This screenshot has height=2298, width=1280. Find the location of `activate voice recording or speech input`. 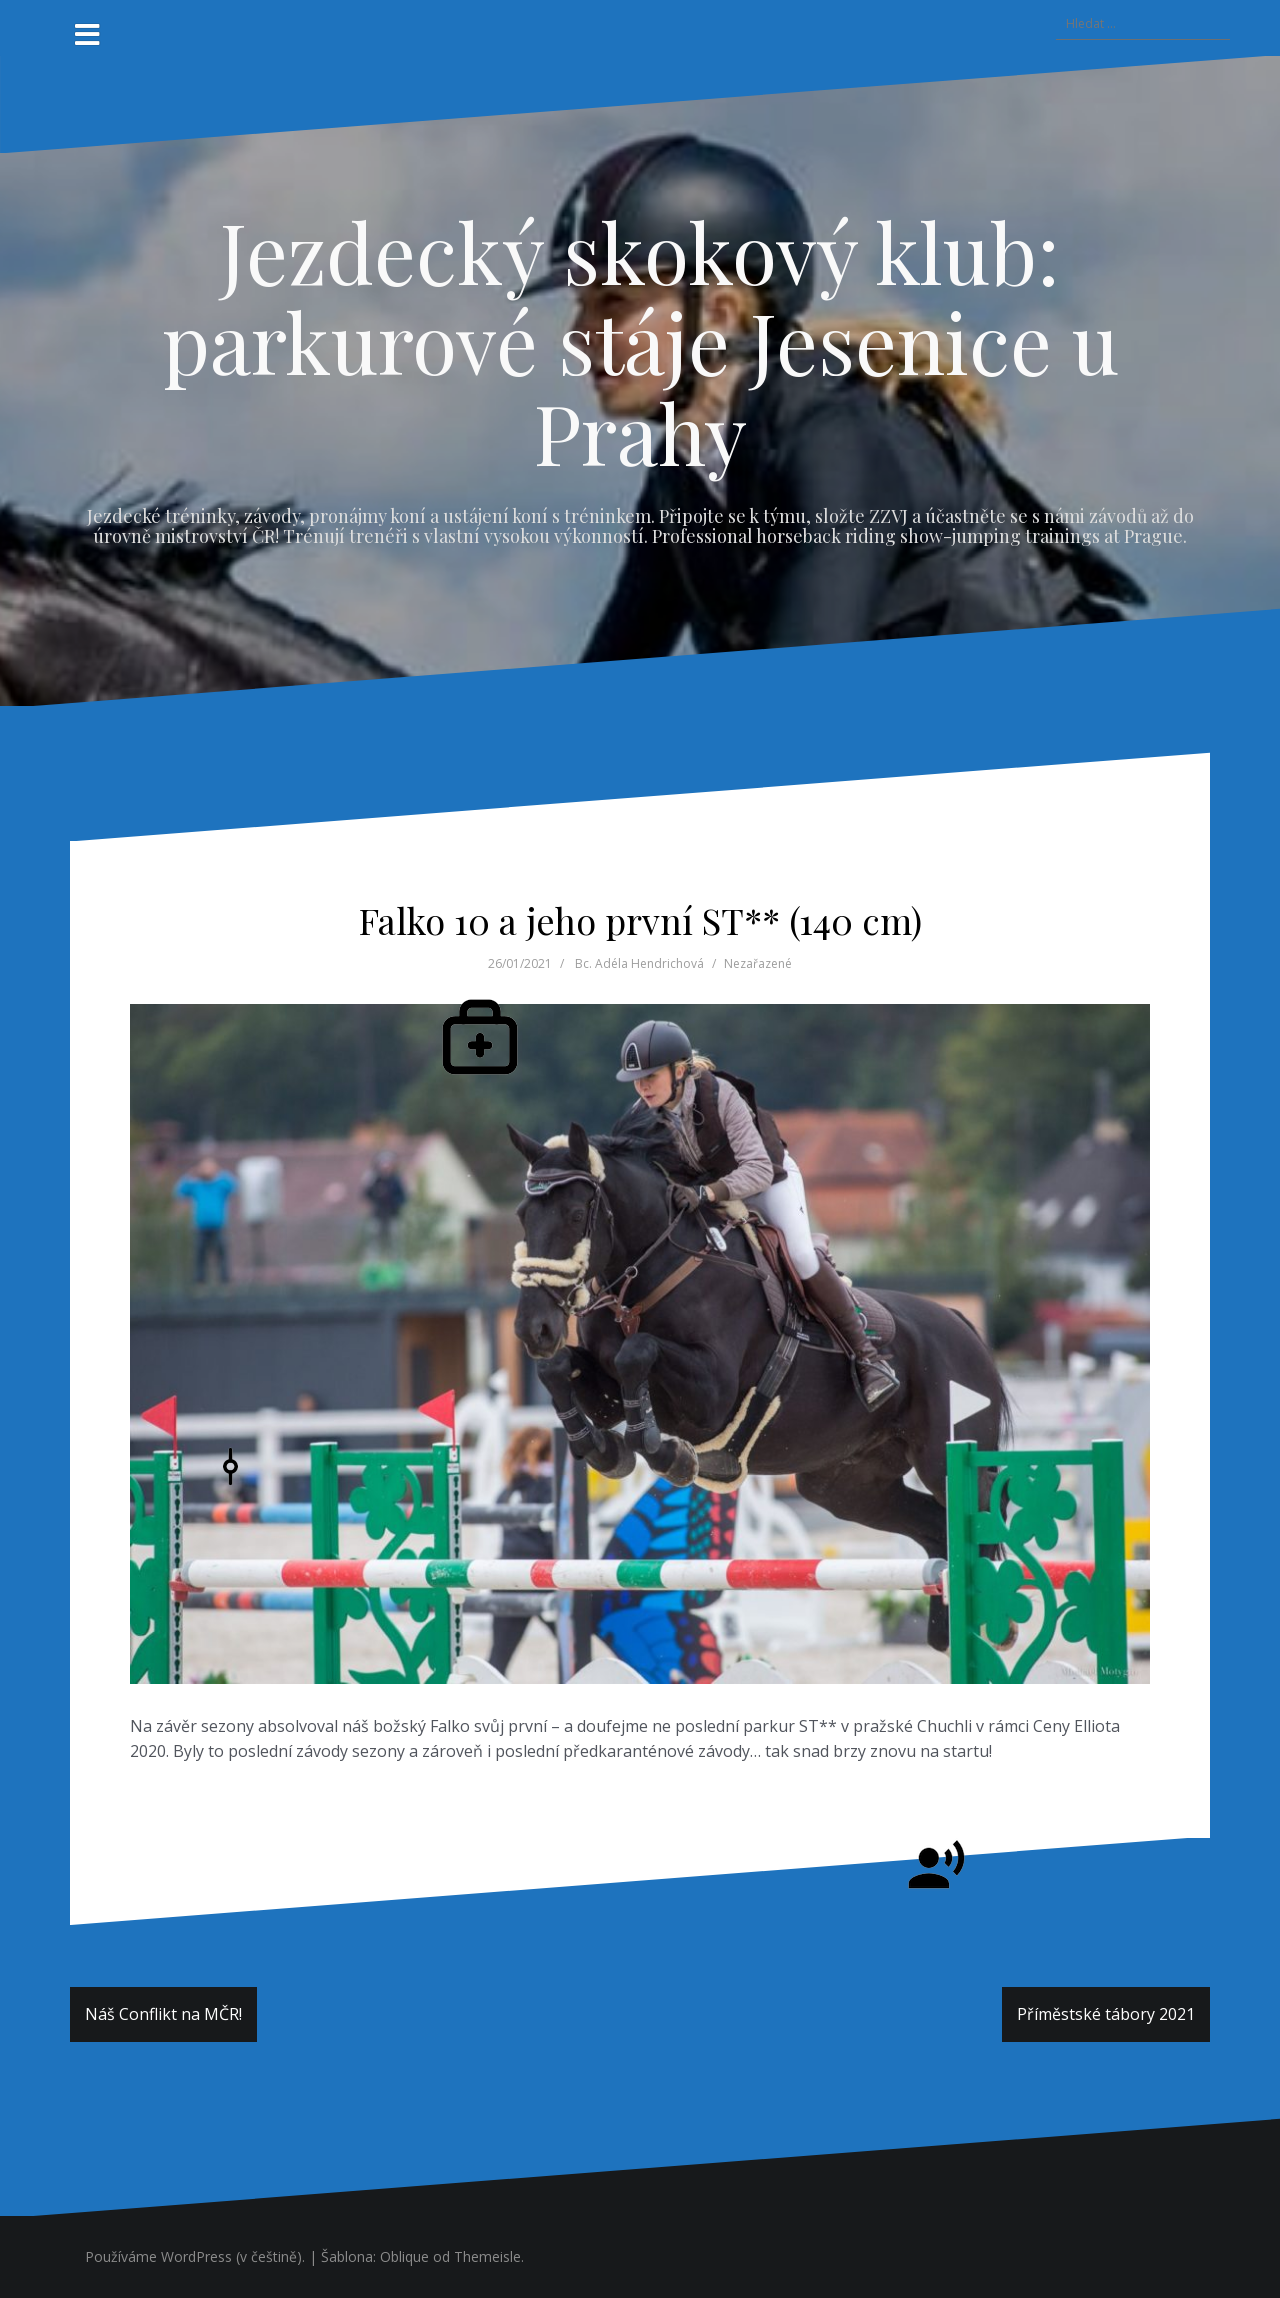

activate voice recording or speech input is located at coordinates (936, 1865).